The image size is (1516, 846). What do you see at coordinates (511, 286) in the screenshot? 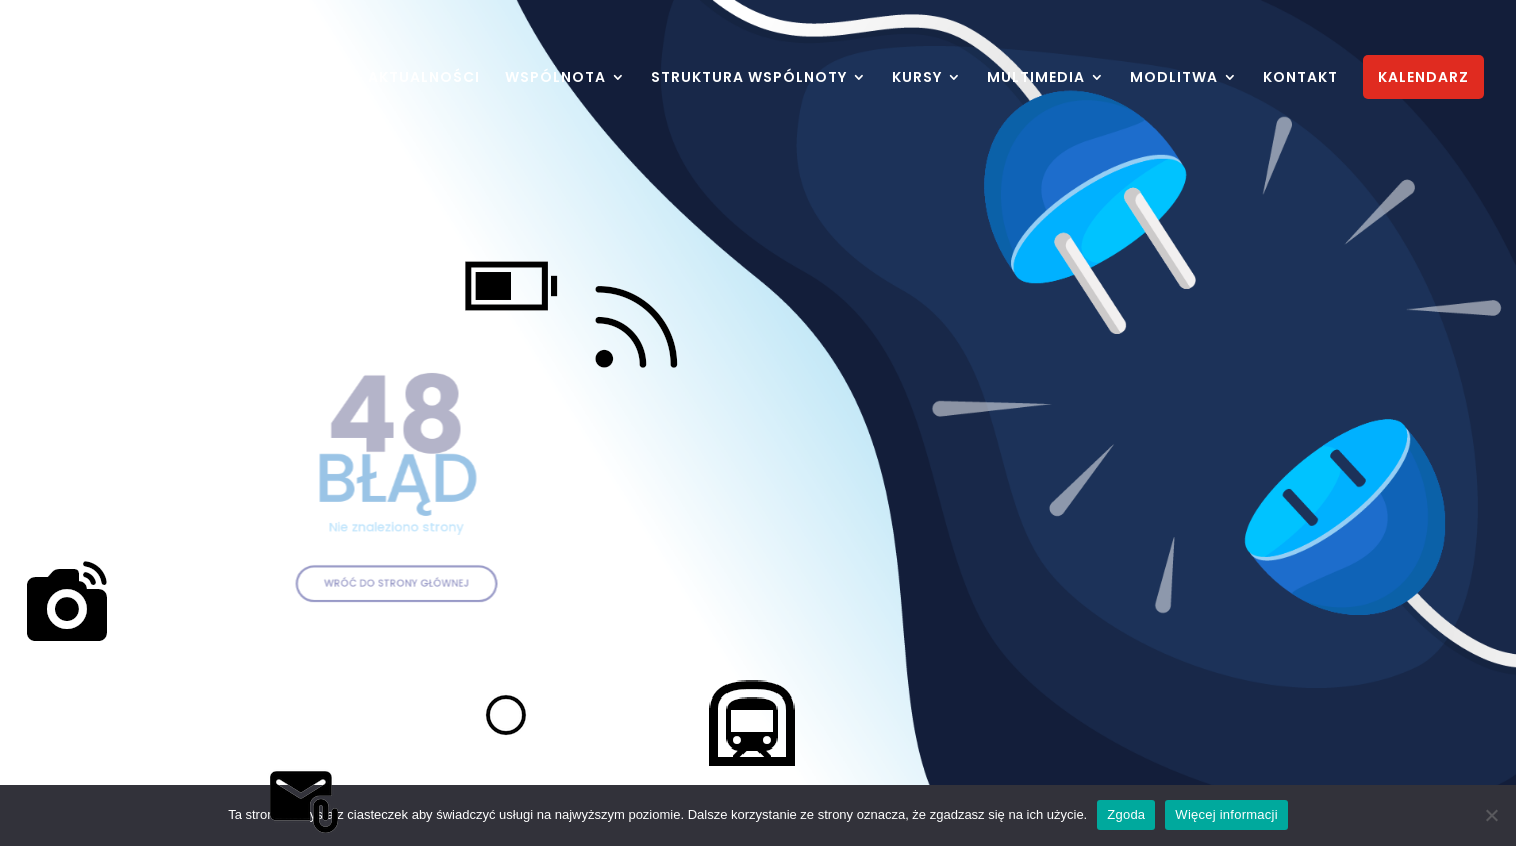
I see `indicates battery is at 50% charge` at bounding box center [511, 286].